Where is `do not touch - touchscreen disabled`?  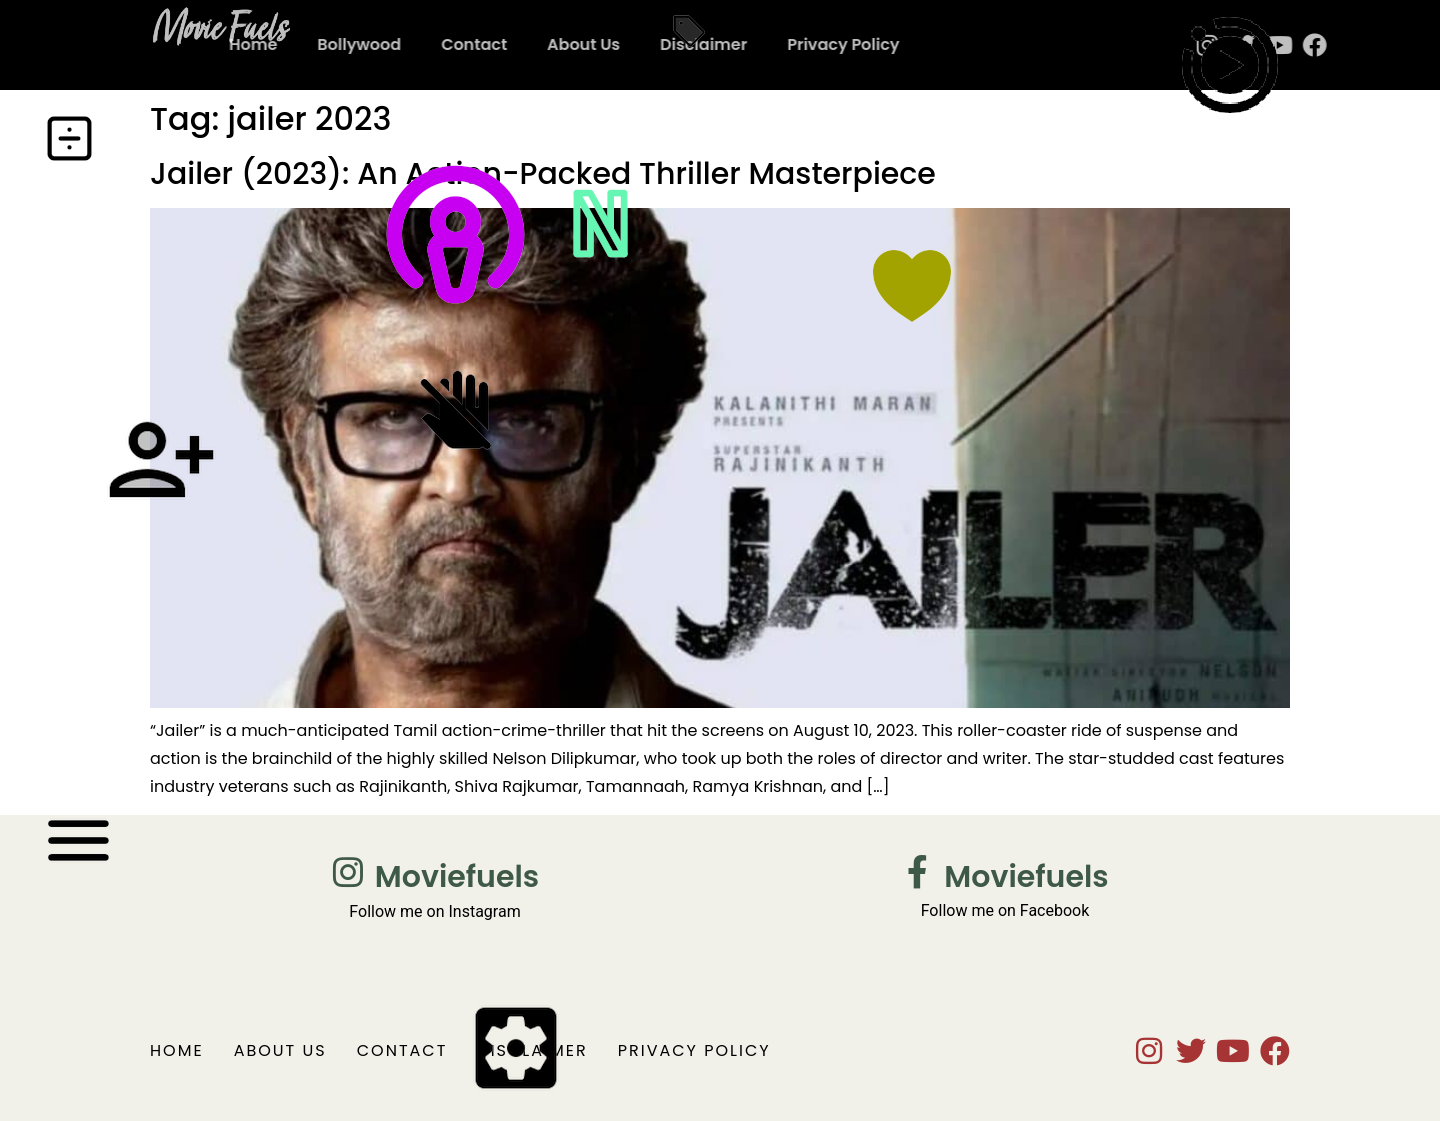 do not touch - touchscreen disabled is located at coordinates (458, 411).